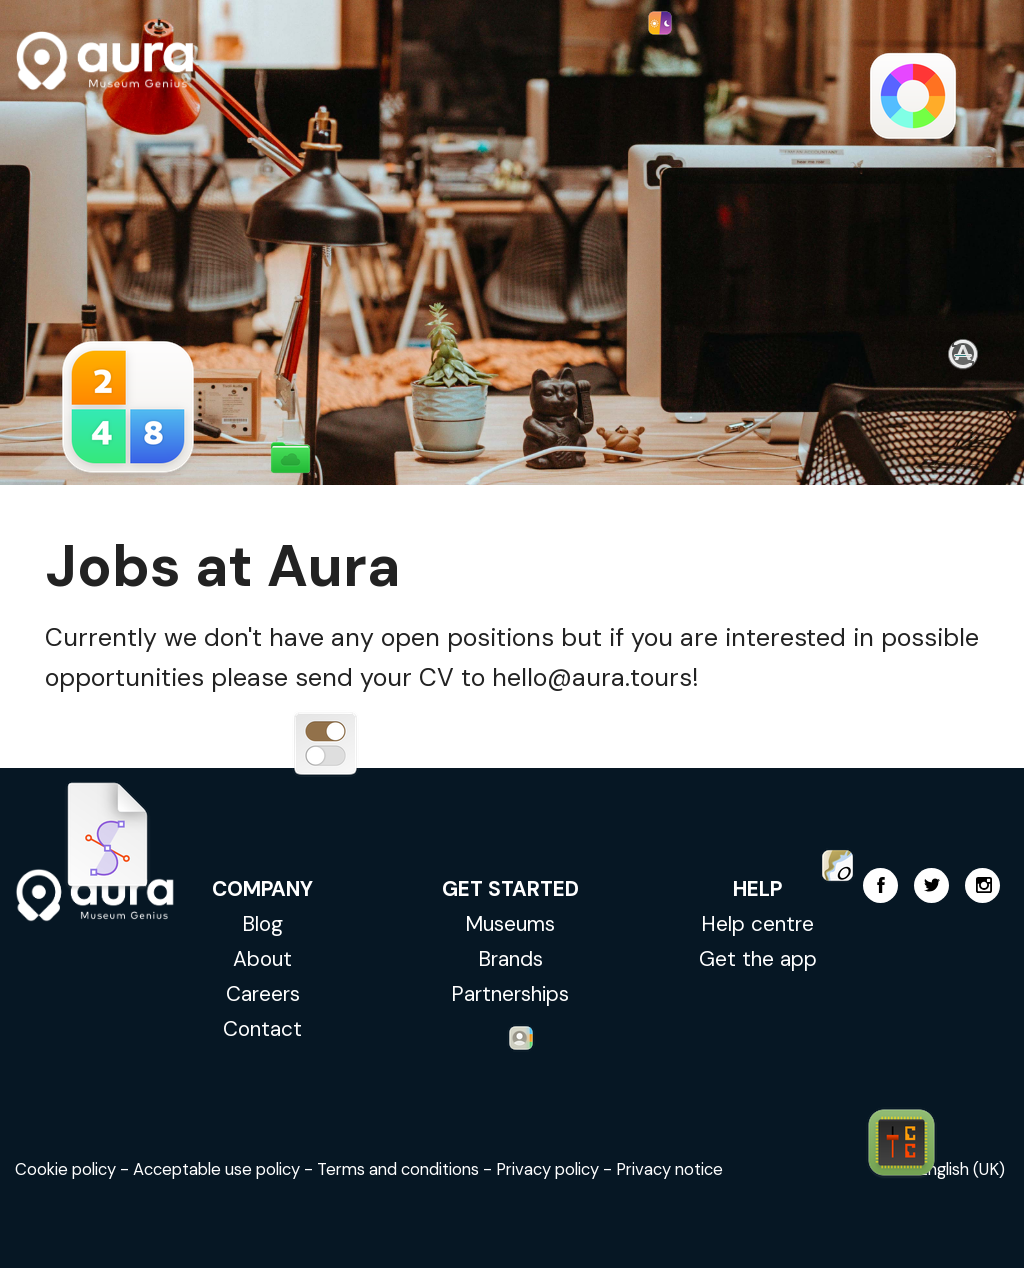 The width and height of the screenshot is (1024, 1268). What do you see at coordinates (660, 23) in the screenshot?
I see `open dynamic wallpaper settings` at bounding box center [660, 23].